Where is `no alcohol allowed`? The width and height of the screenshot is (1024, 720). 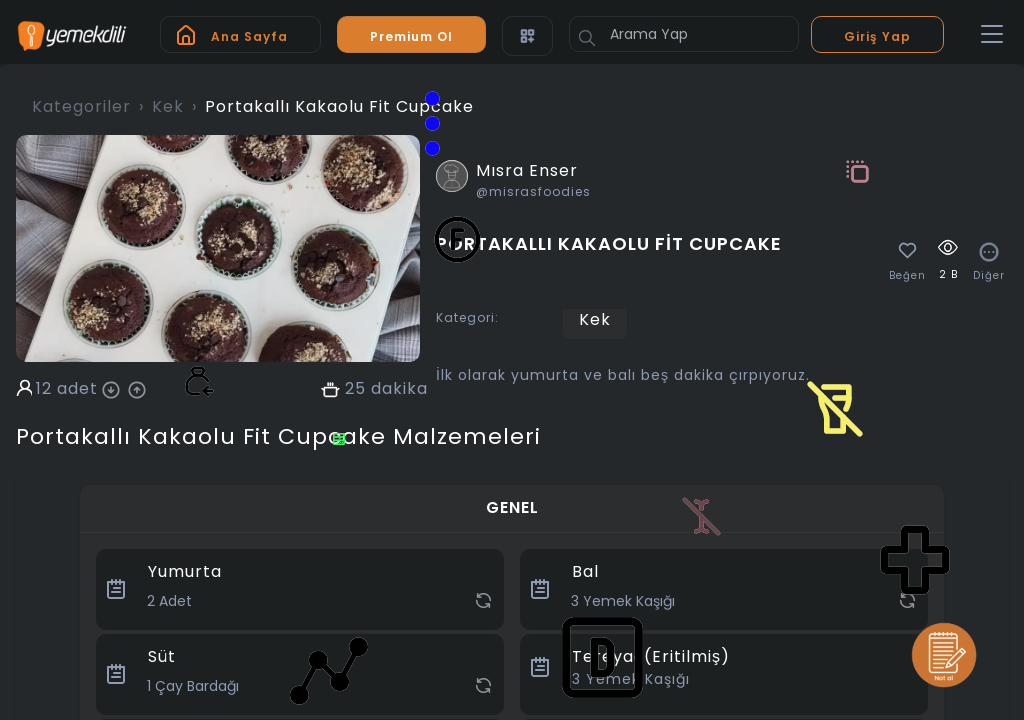
no alcohol allowed is located at coordinates (835, 409).